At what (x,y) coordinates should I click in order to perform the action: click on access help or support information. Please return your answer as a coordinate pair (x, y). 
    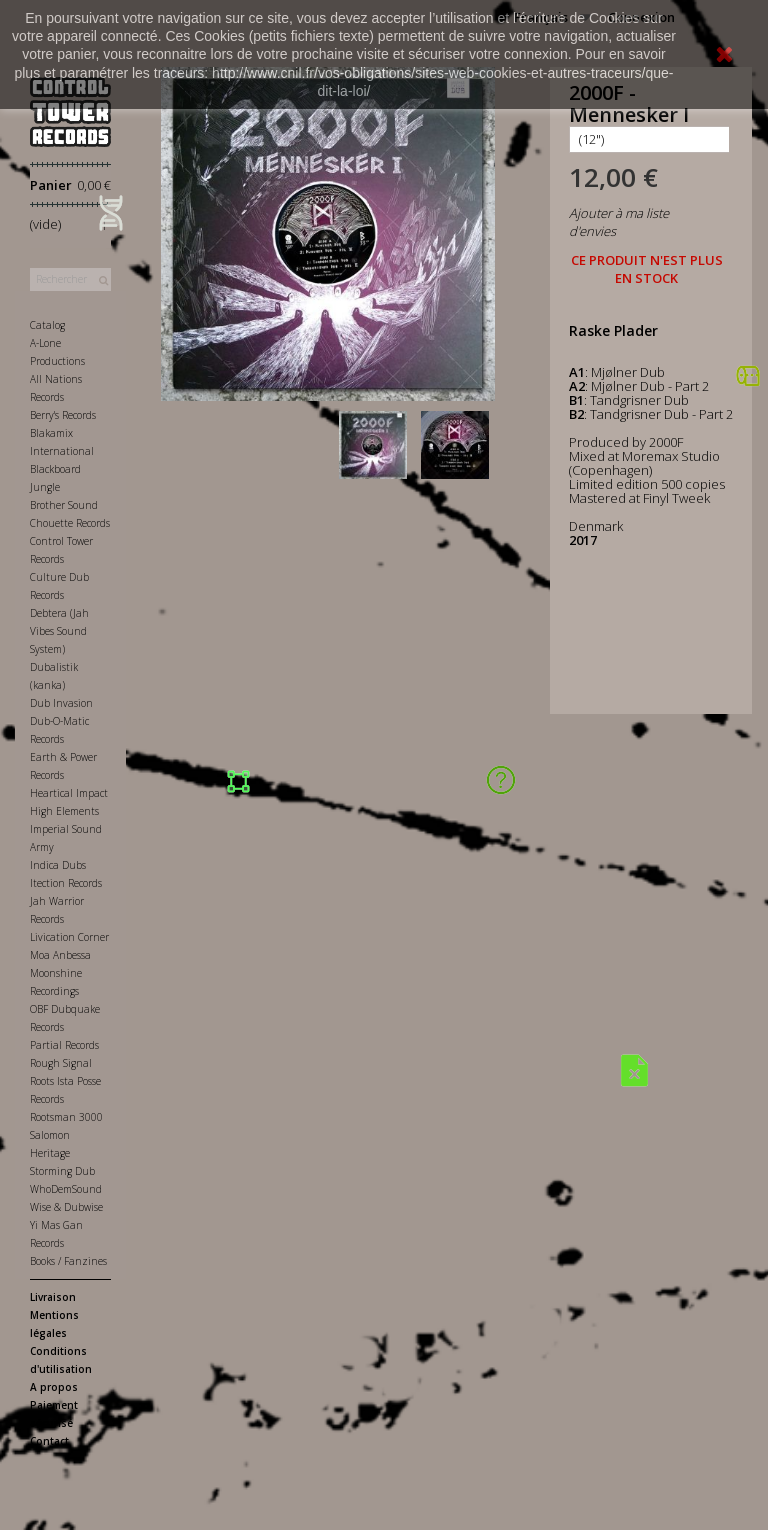
    Looking at the image, I should click on (501, 780).